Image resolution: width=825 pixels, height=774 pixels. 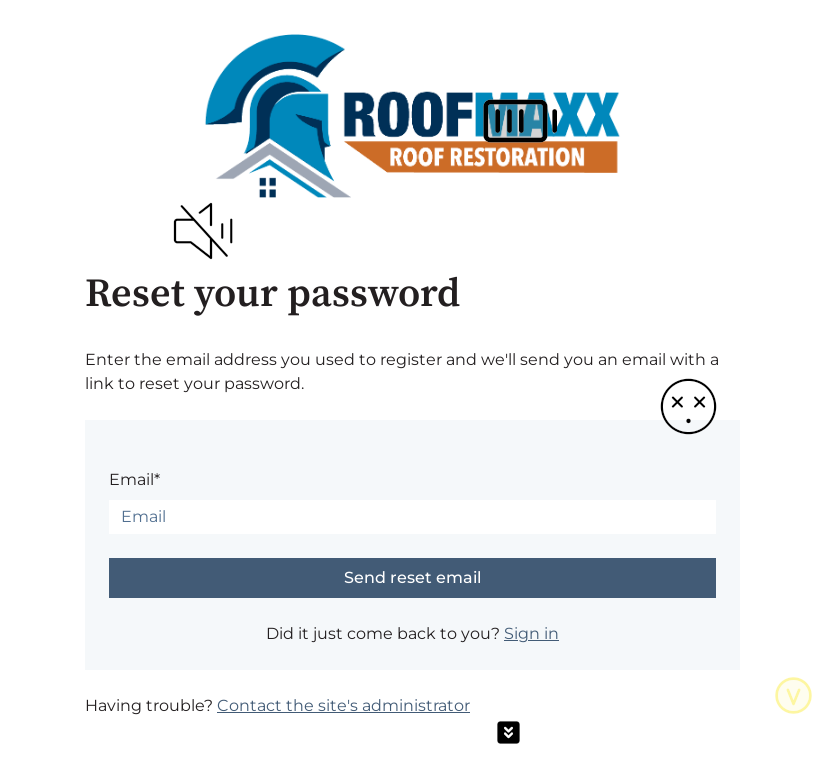 I want to click on indicates high battery level, so click(x=519, y=121).